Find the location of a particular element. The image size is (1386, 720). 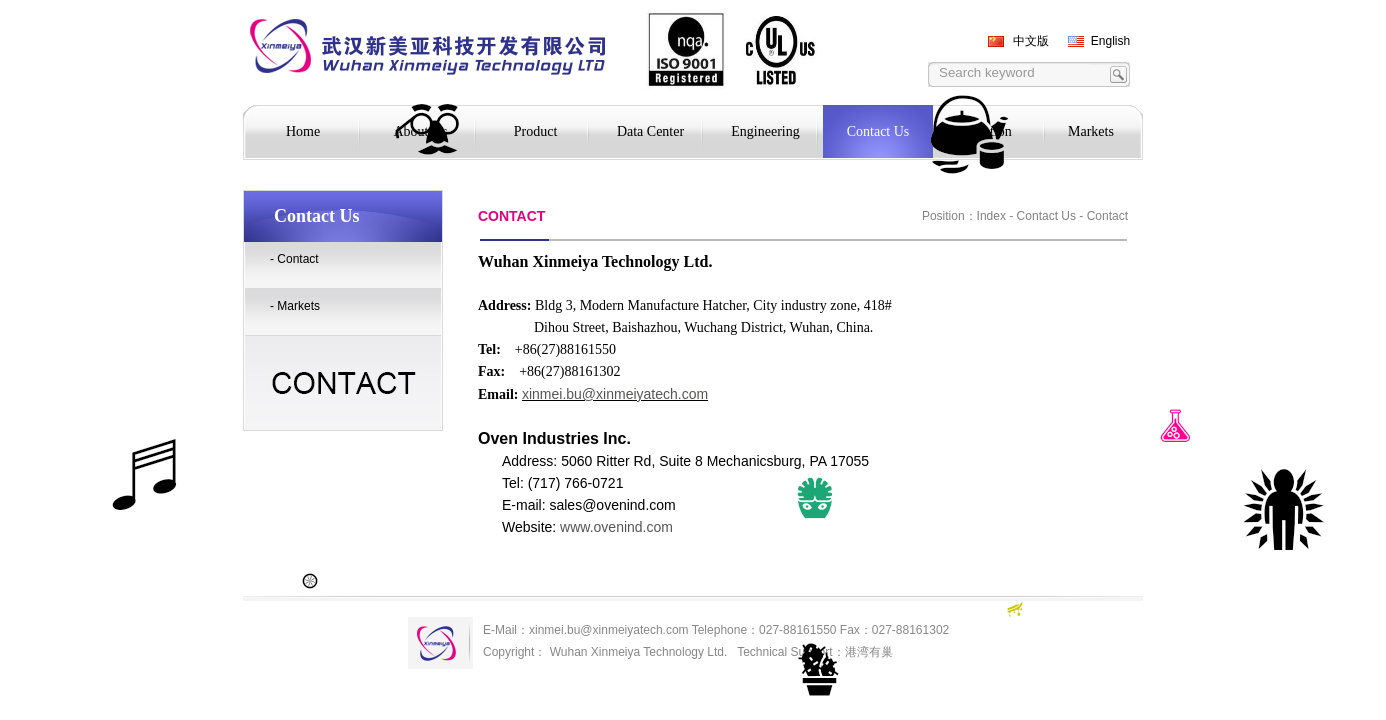

decorative plant or garden category indicator is located at coordinates (819, 669).